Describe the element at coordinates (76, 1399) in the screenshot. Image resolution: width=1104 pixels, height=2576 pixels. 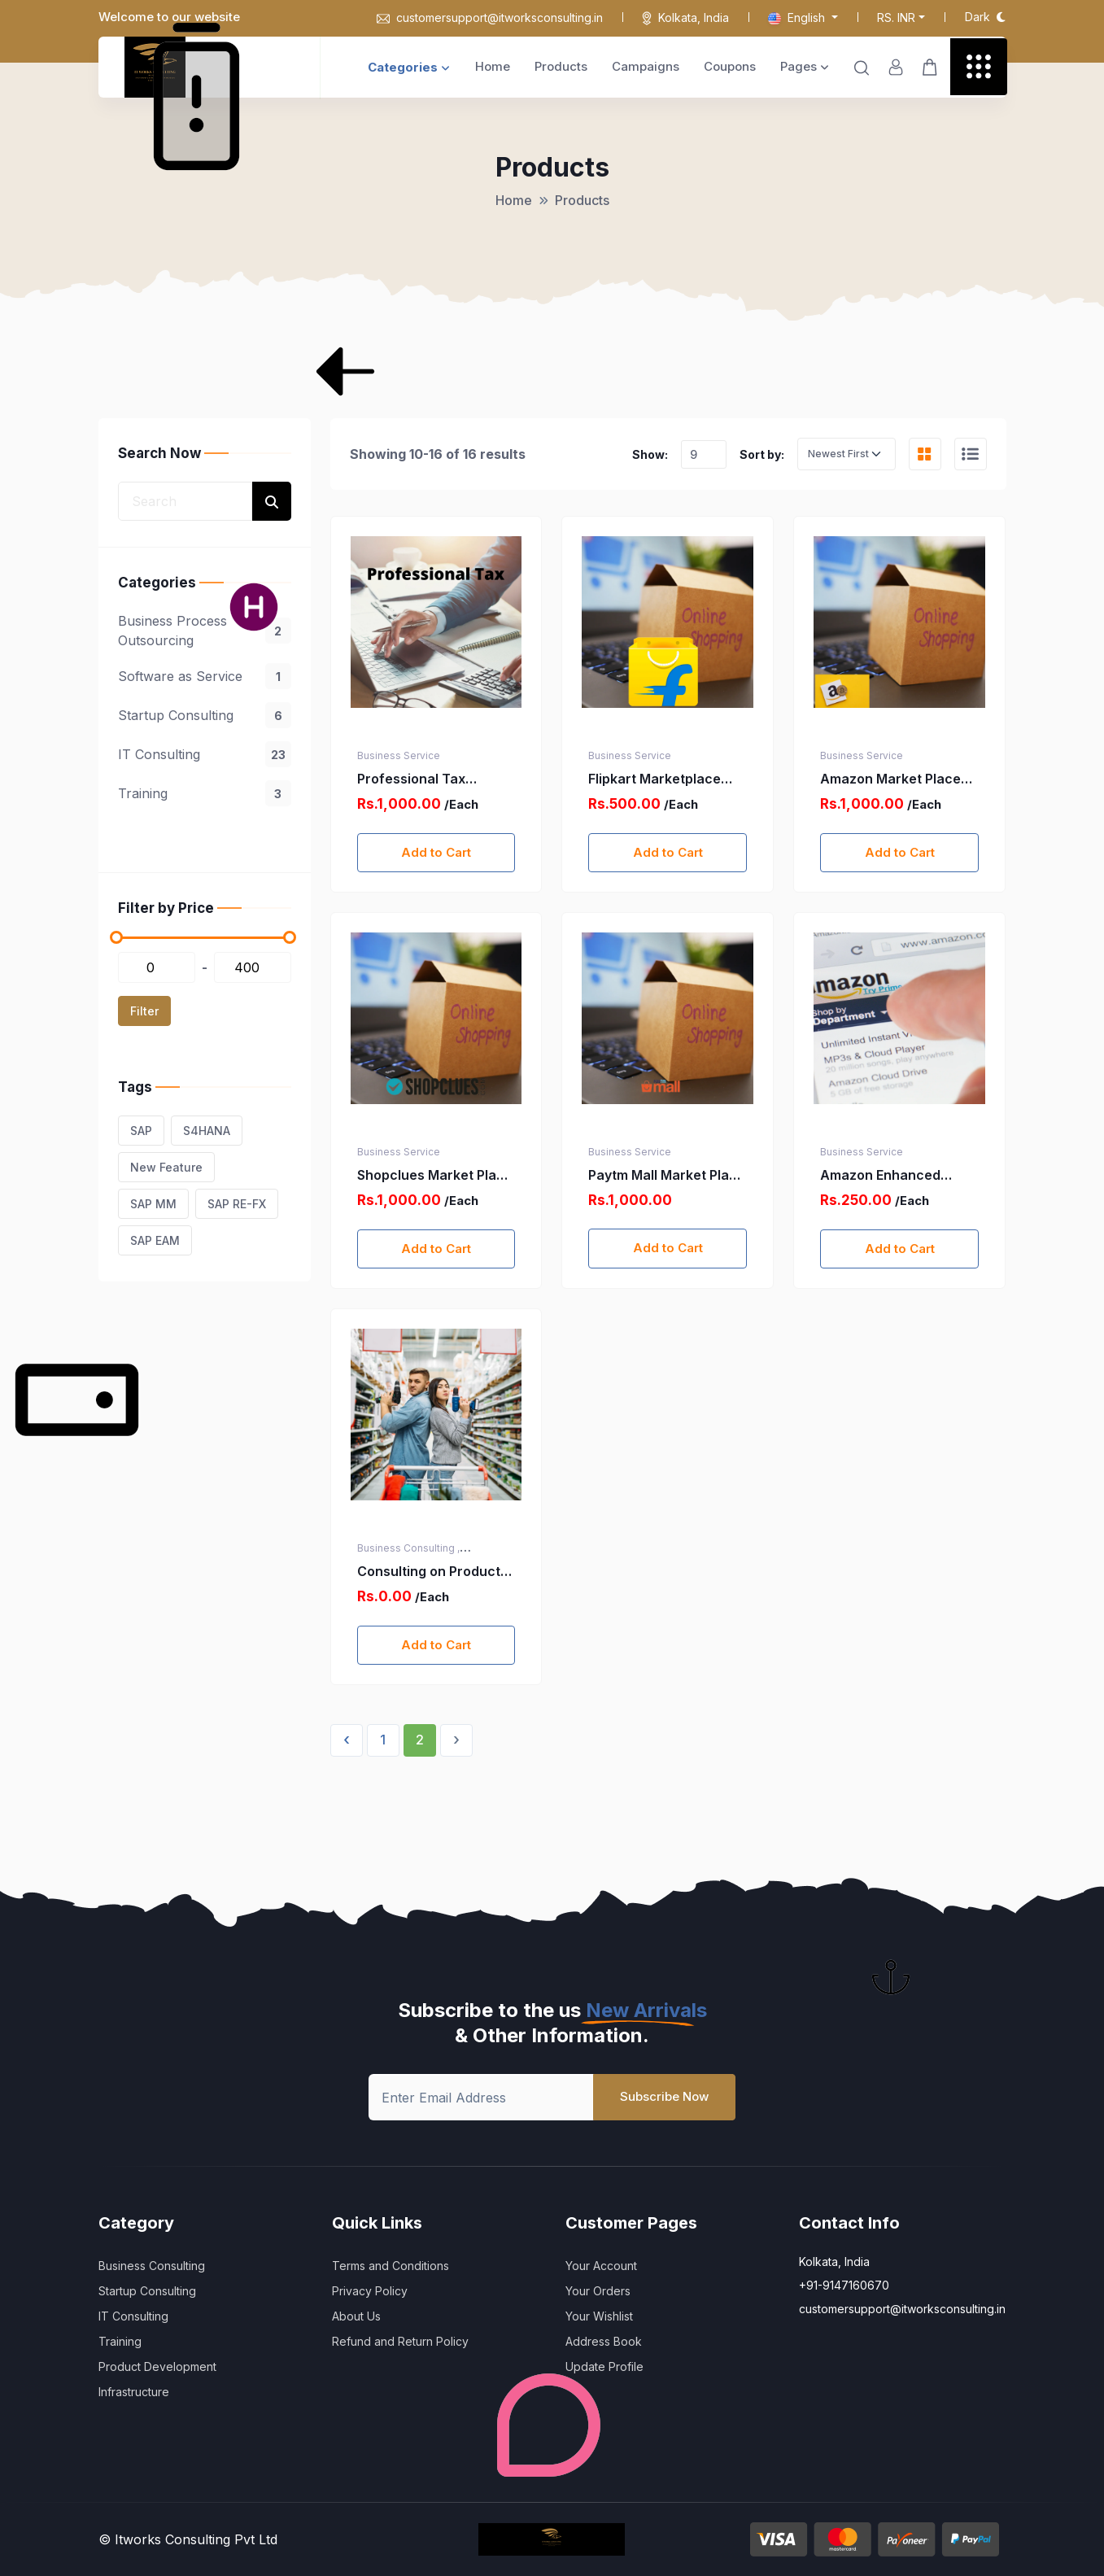
I see `access storage or hard drive settings` at that location.